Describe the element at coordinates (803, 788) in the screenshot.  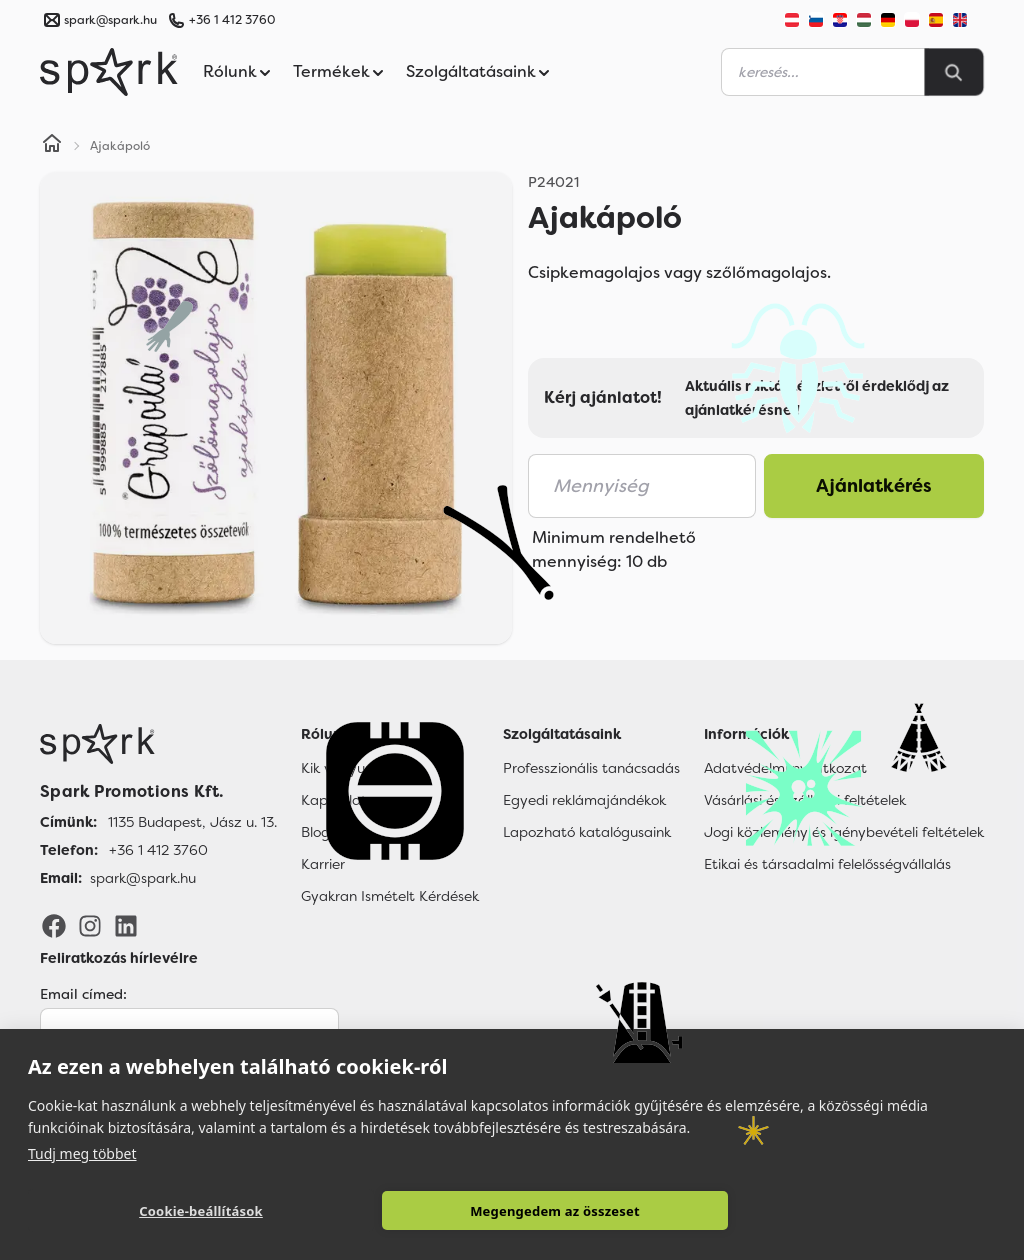
I see `trigger an explosion or blast effect` at that location.